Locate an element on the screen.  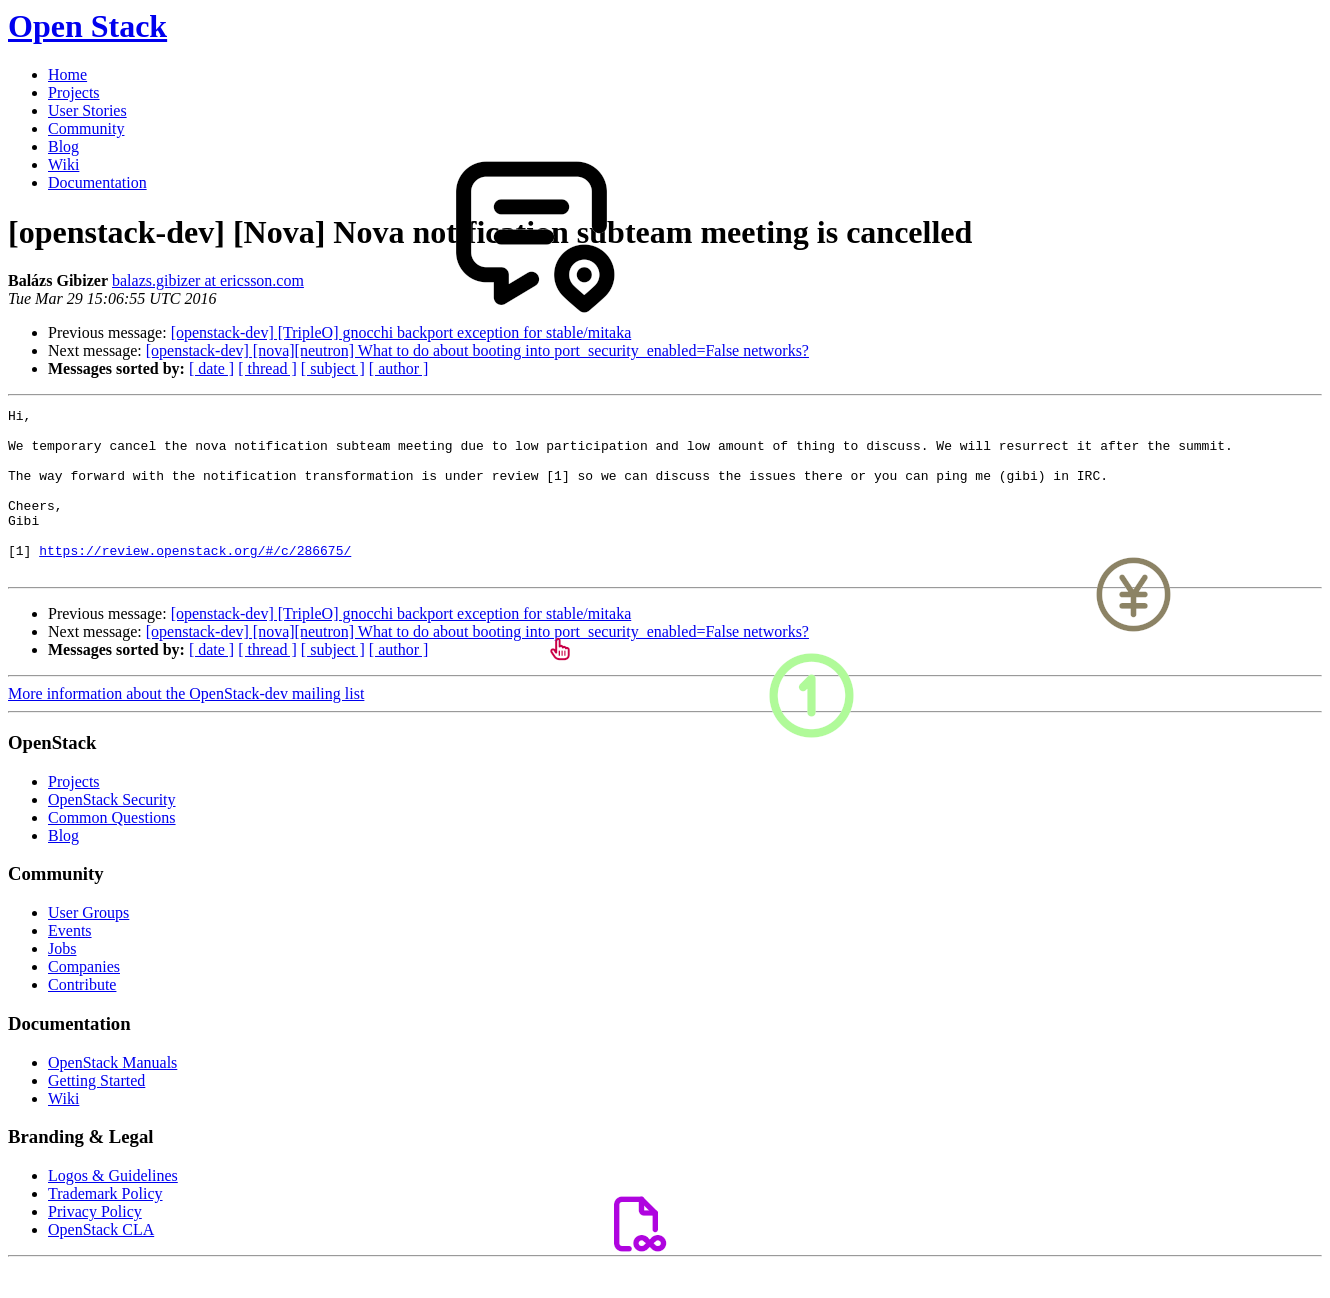
view balance or payment in japanese yen is located at coordinates (1133, 594).